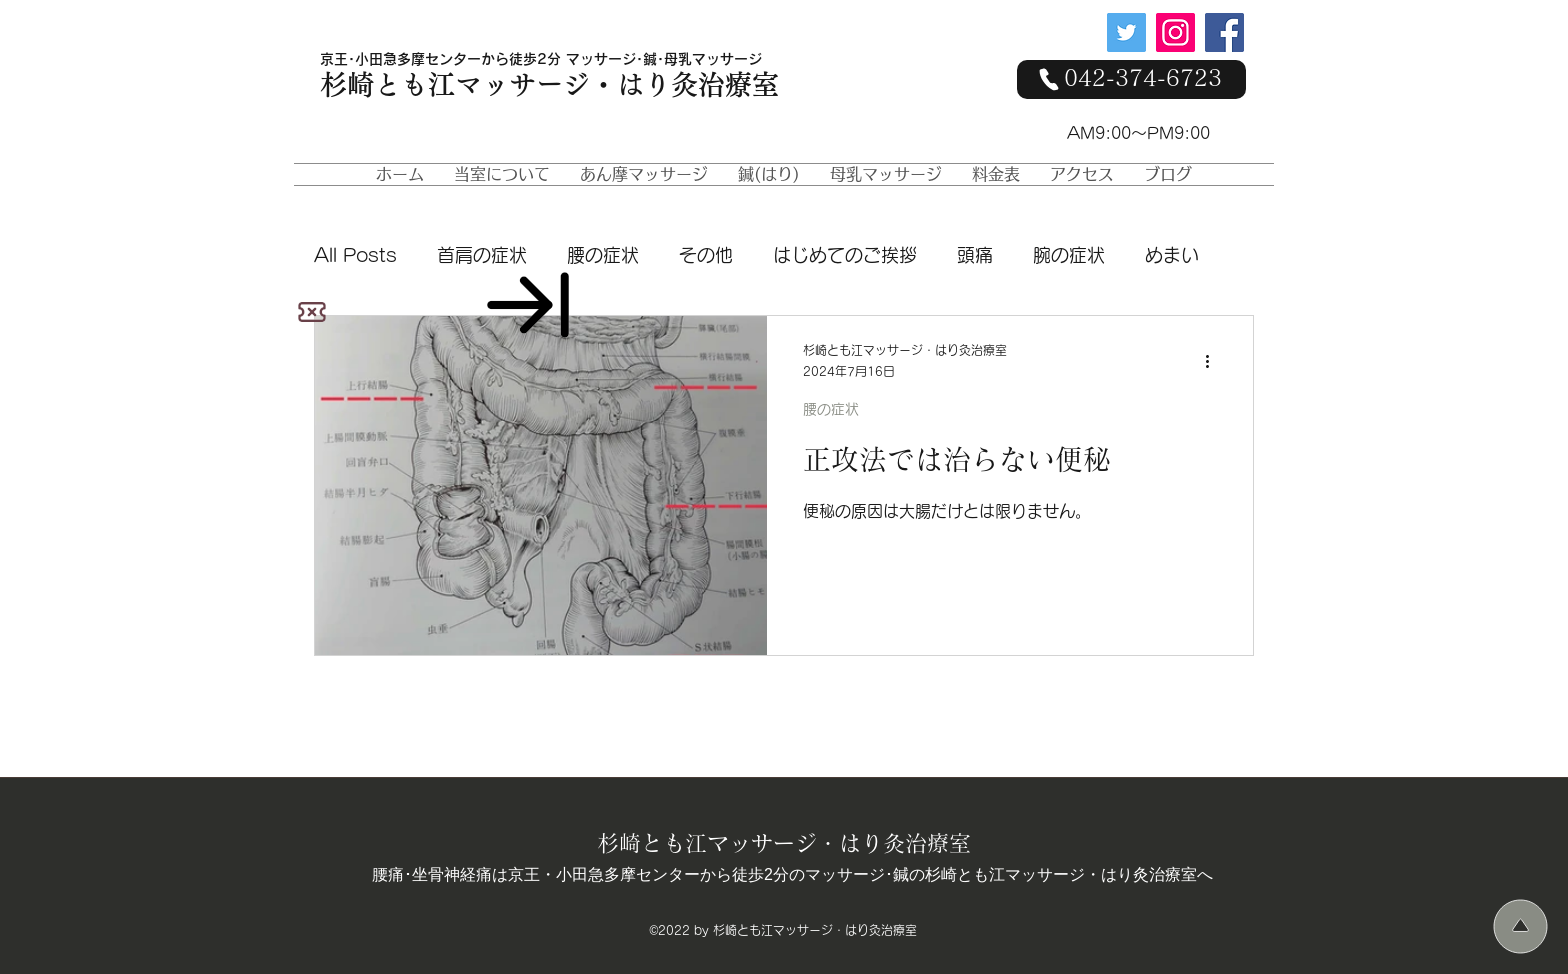 This screenshot has width=1568, height=974. I want to click on cancel or remove a ticket, so click(312, 312).